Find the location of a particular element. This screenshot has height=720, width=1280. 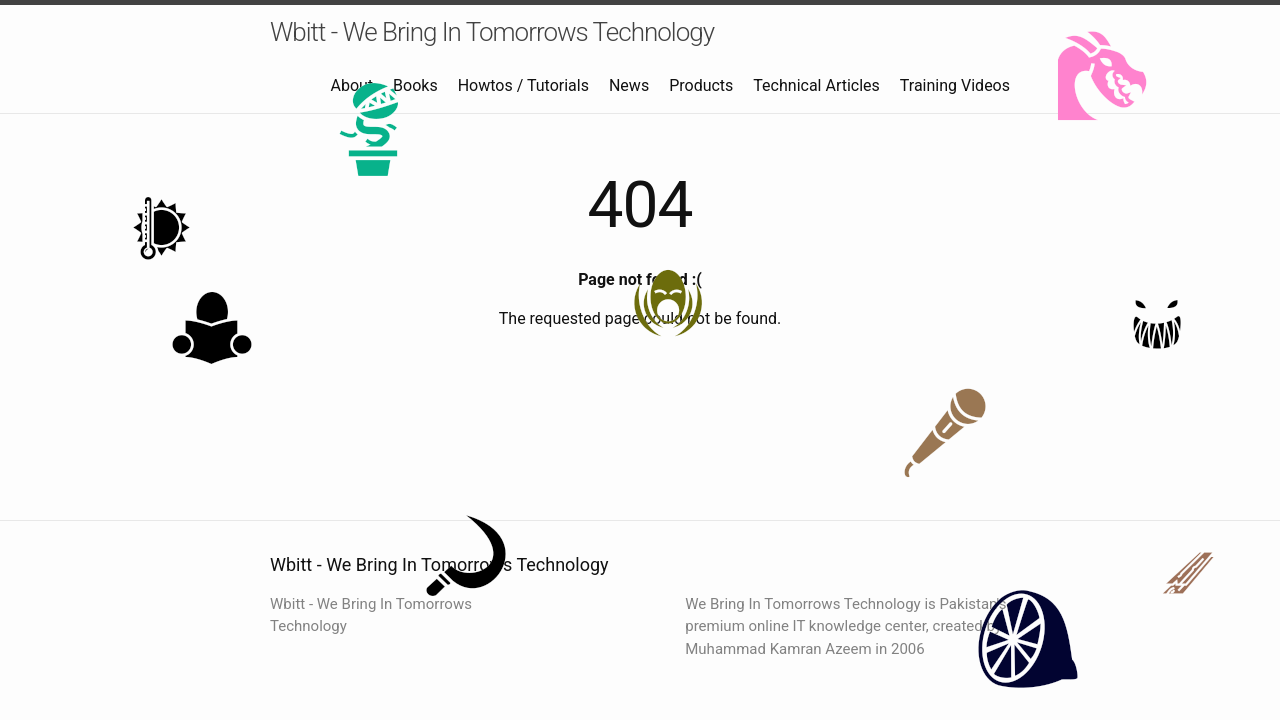

wooden planks or lumber resource in a crafting game is located at coordinates (1188, 573).